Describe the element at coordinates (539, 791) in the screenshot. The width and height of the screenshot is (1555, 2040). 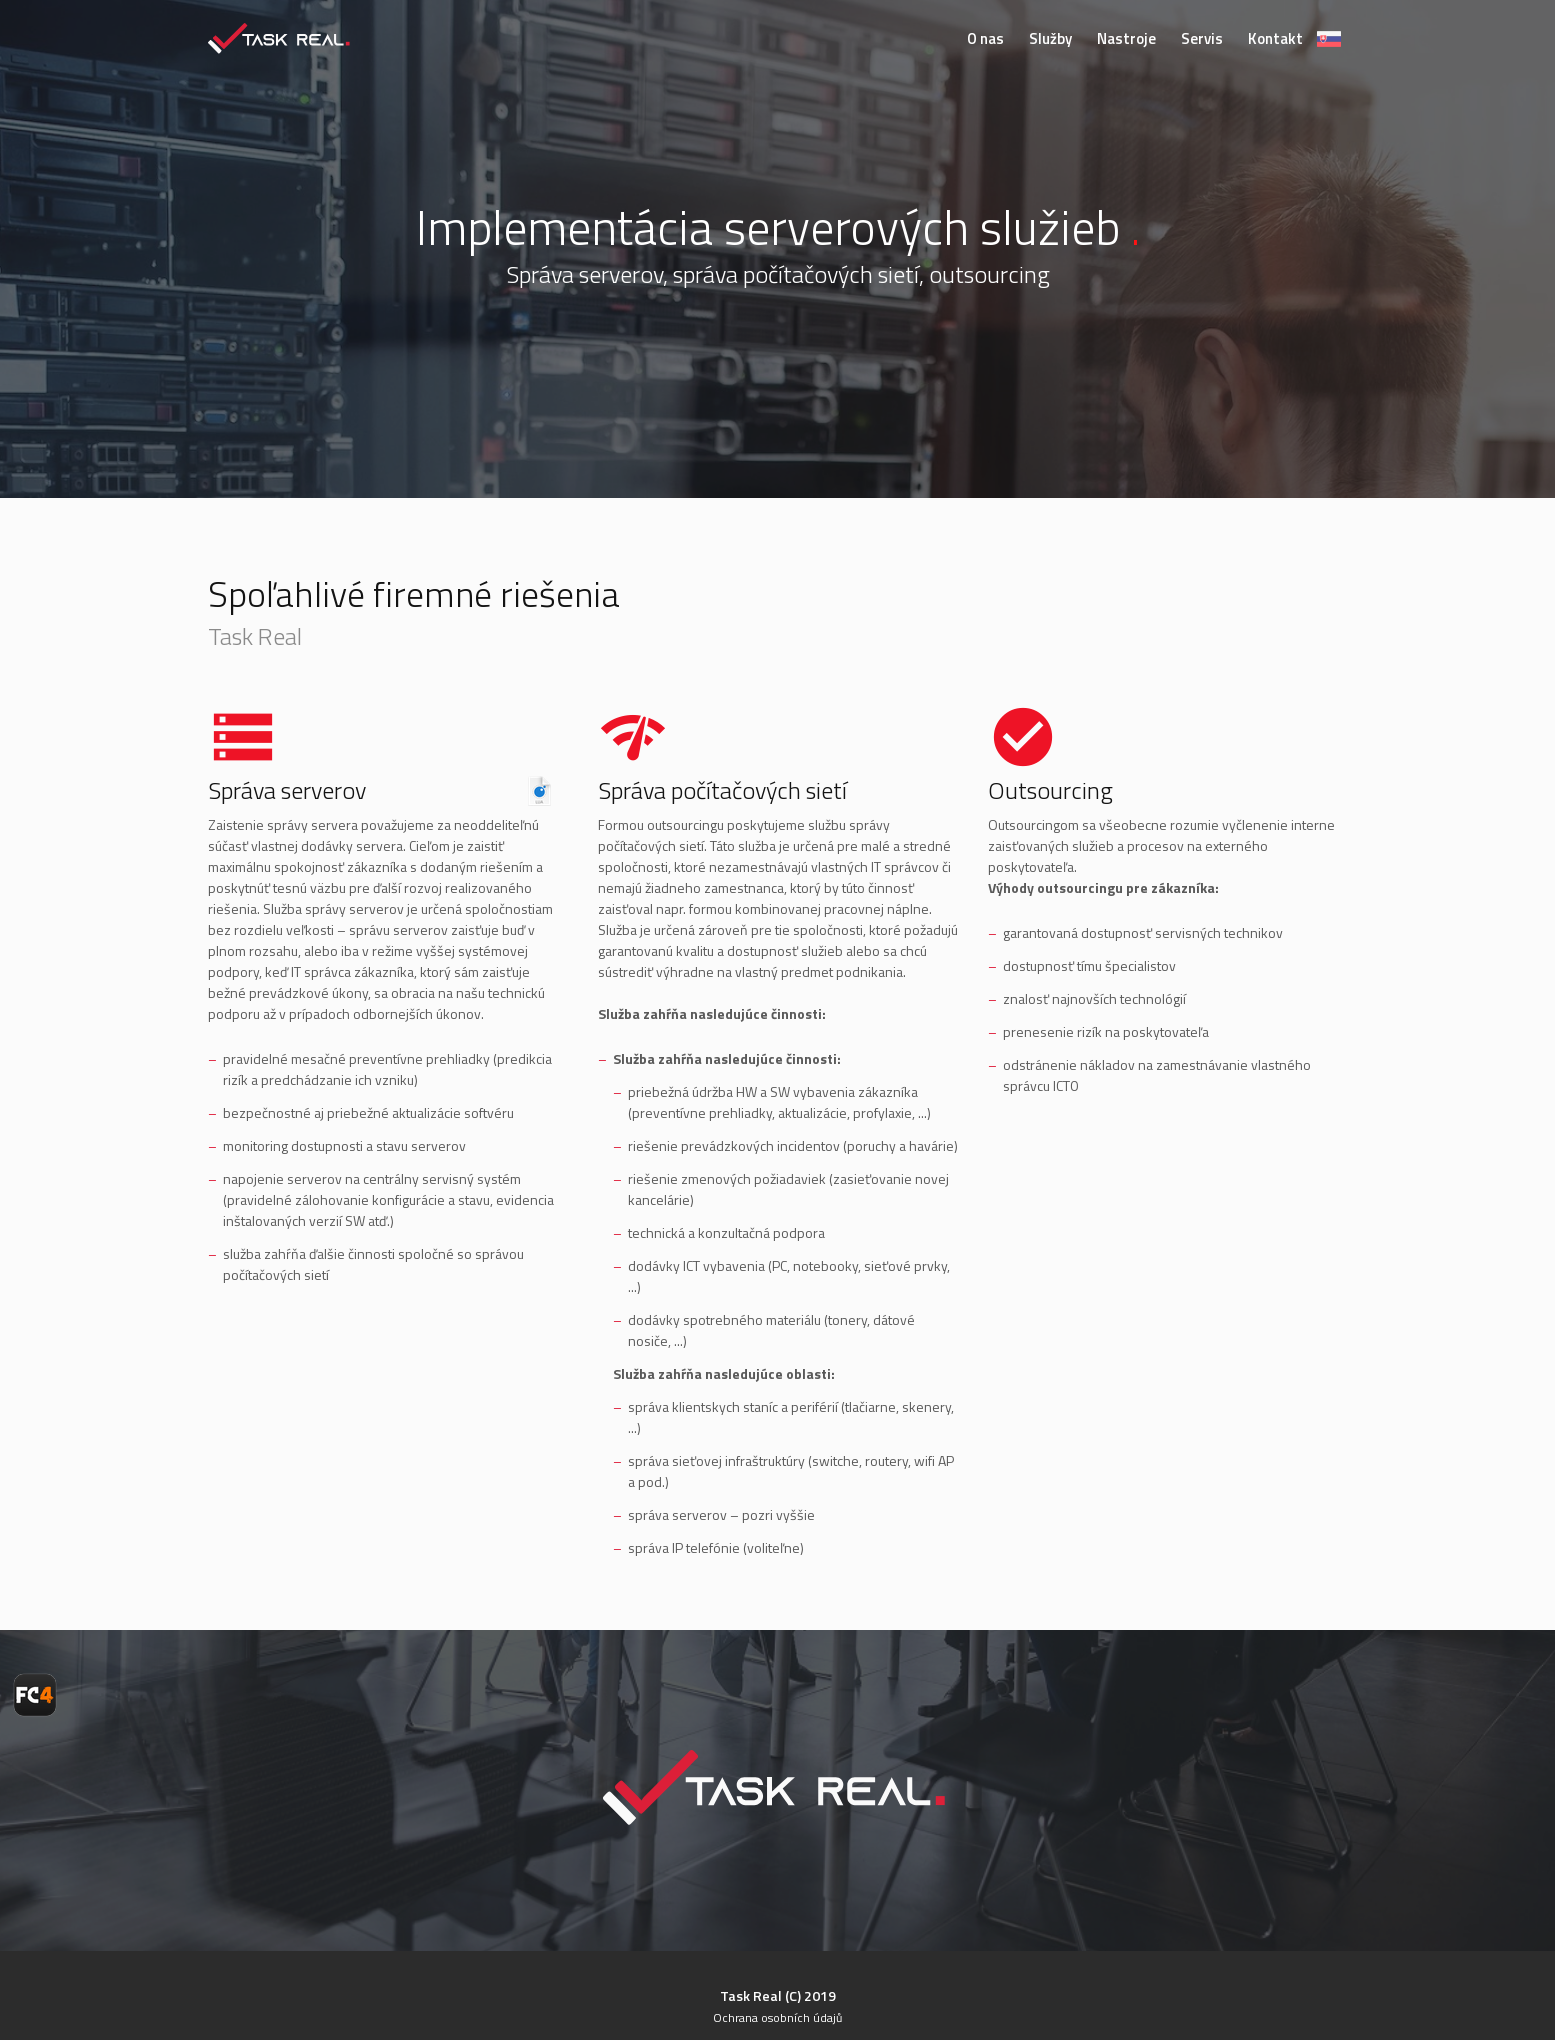
I see `a lua script or source code file` at that location.